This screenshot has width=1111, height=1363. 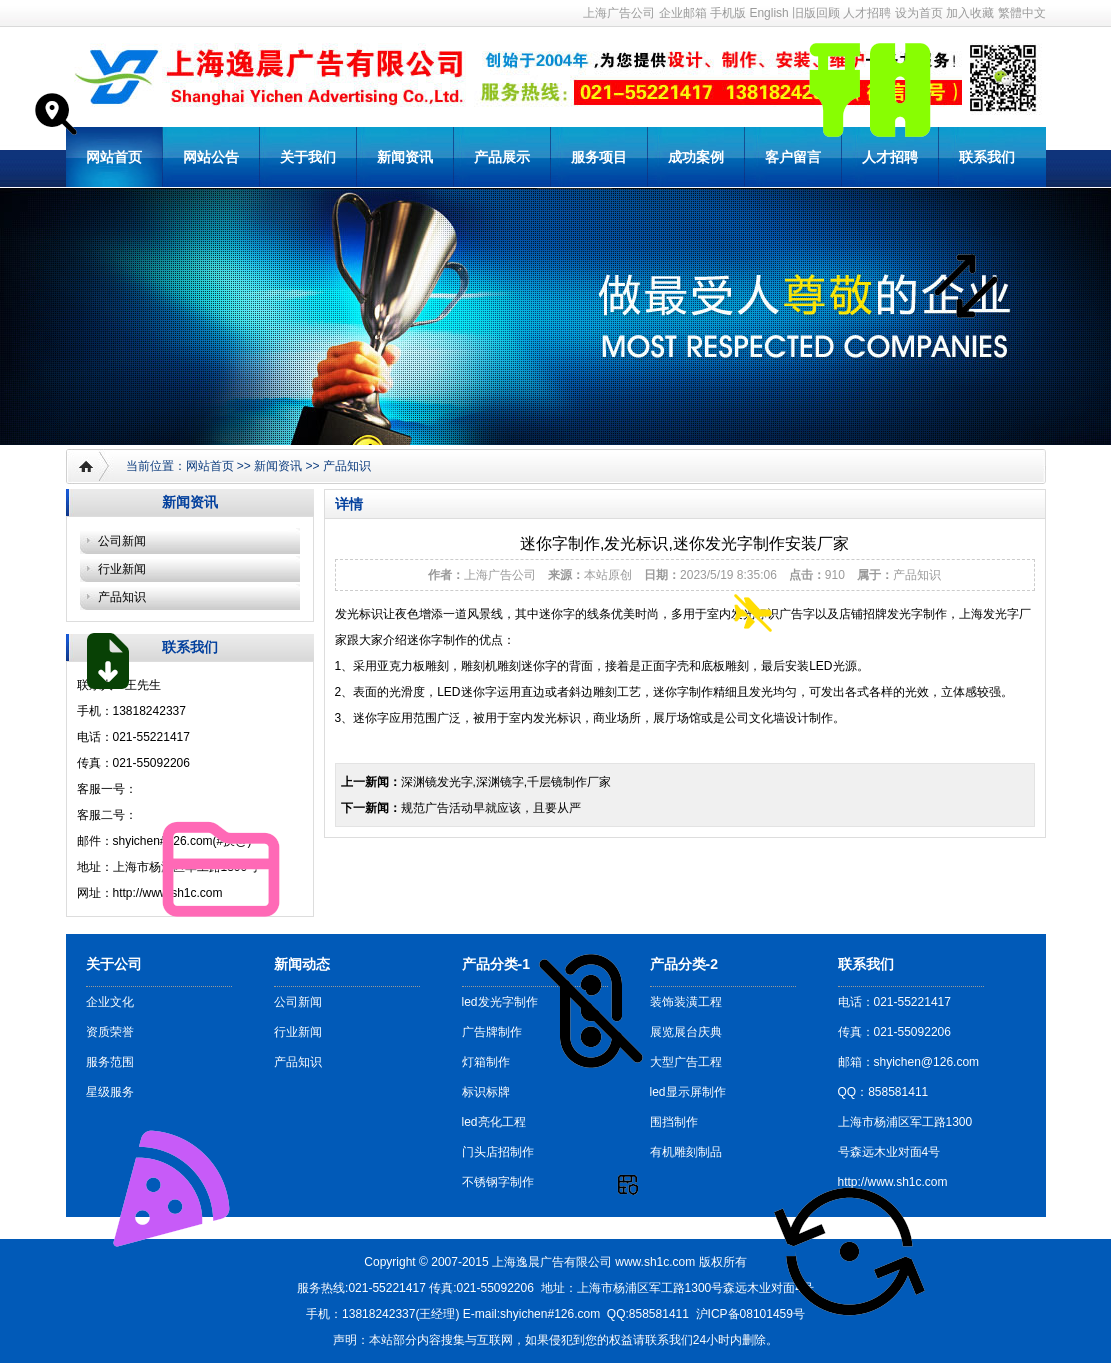 What do you see at coordinates (56, 114) in the screenshot?
I see `search for a location on the map` at bounding box center [56, 114].